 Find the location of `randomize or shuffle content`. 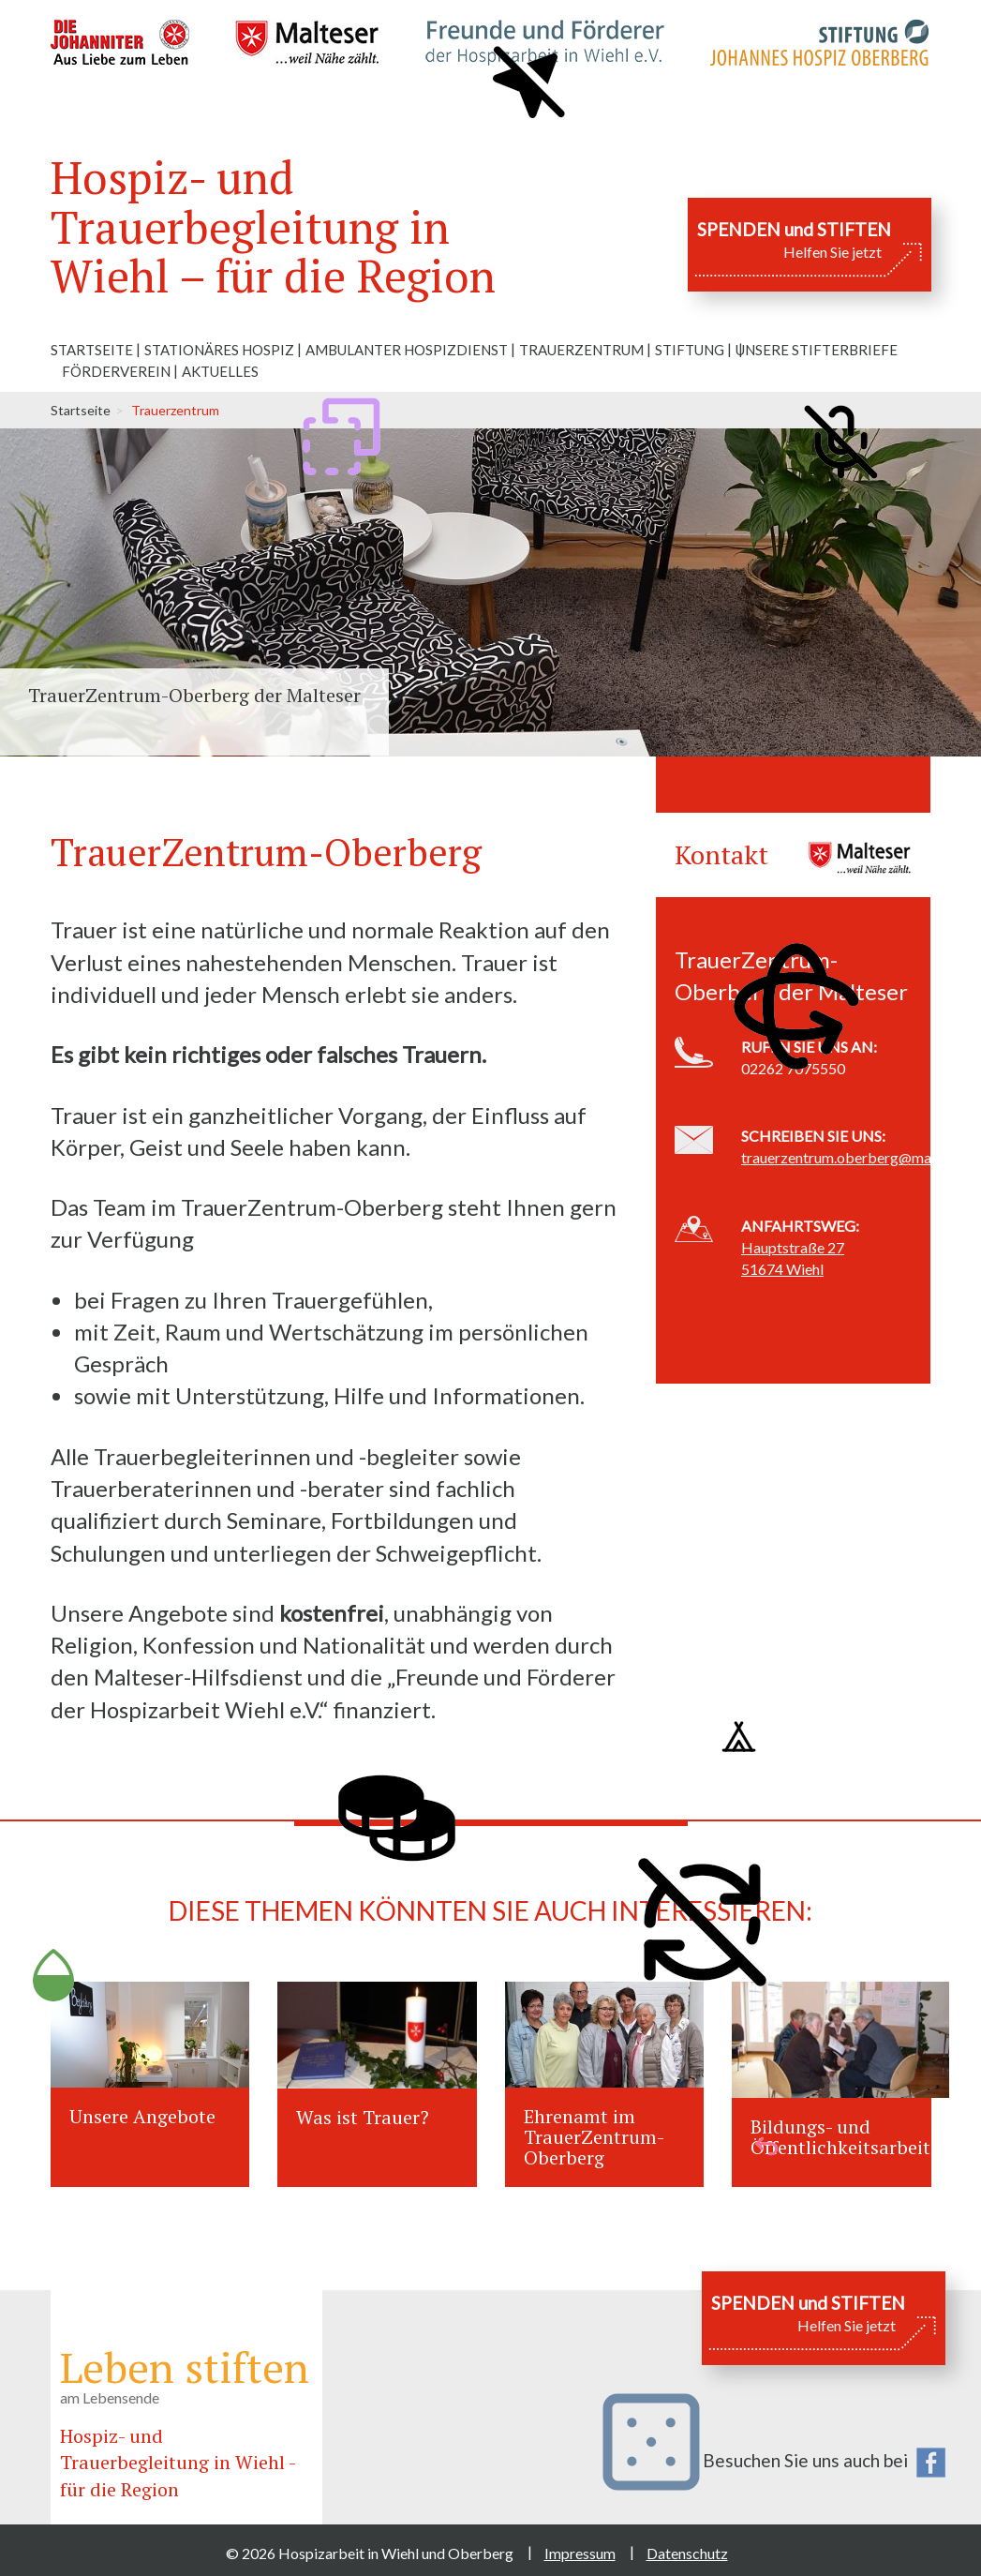

randomize or shuffle content is located at coordinates (651, 2442).